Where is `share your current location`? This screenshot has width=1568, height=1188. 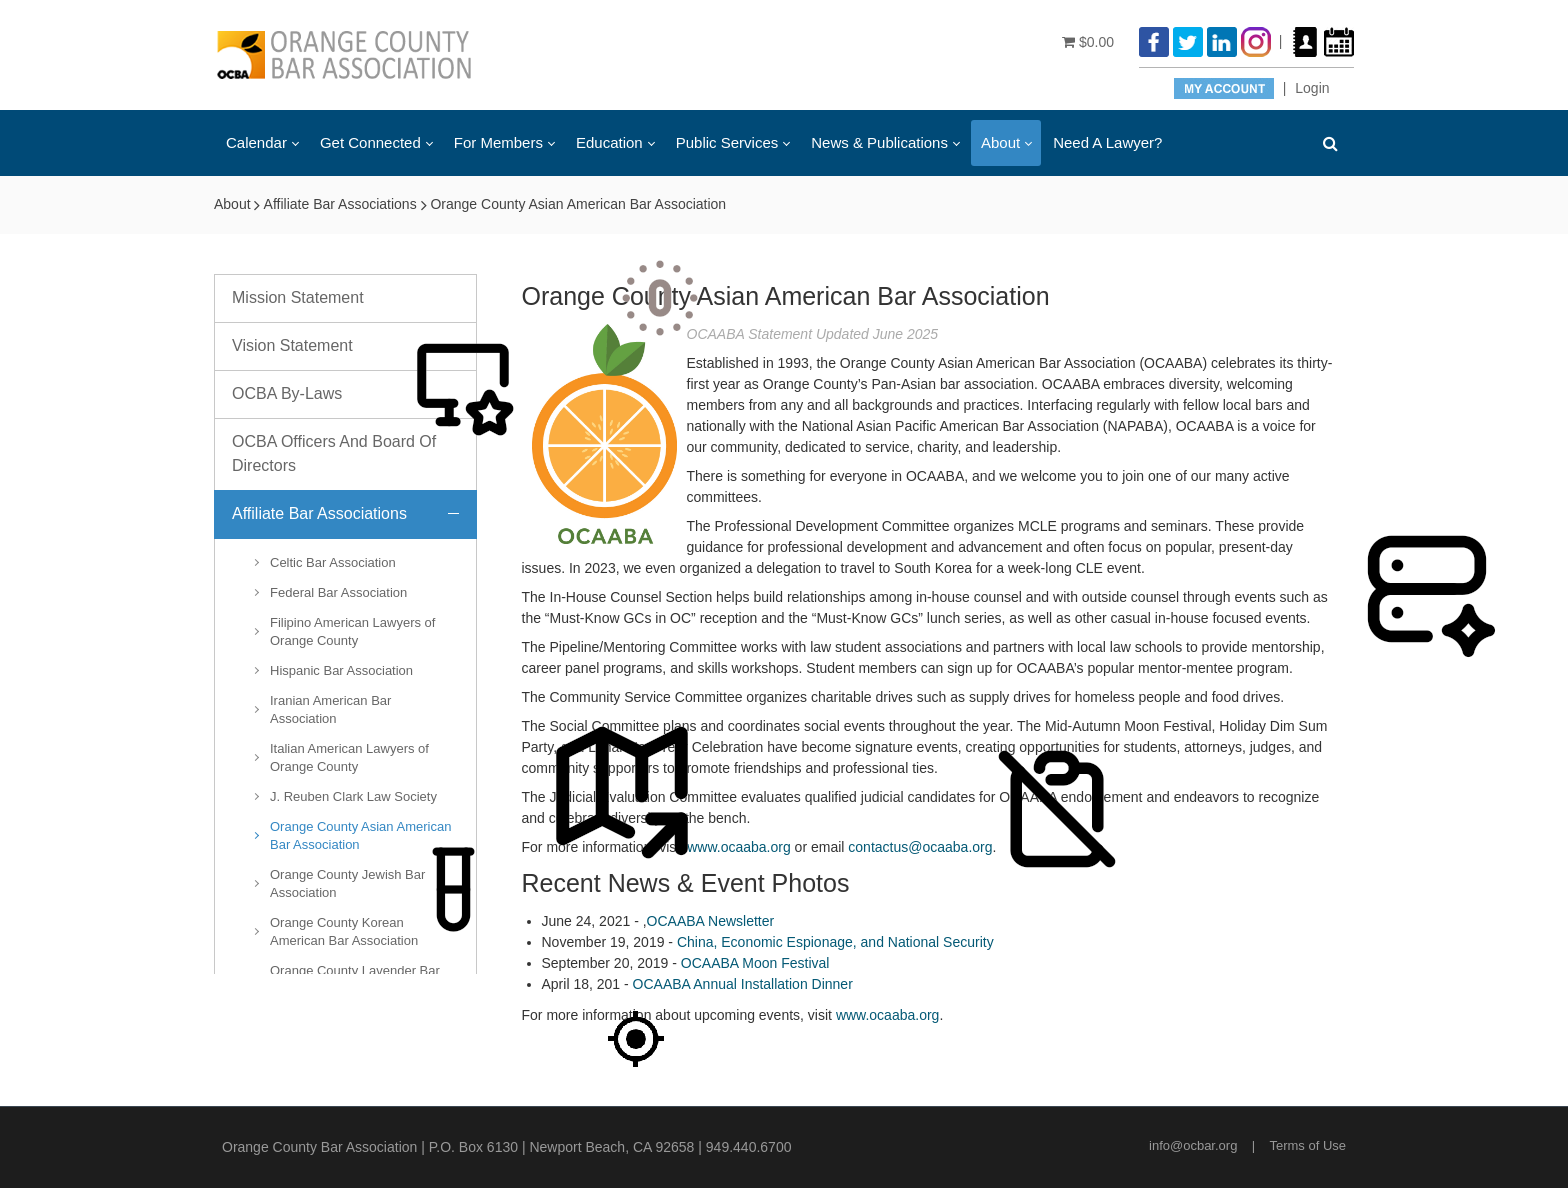 share your current location is located at coordinates (622, 786).